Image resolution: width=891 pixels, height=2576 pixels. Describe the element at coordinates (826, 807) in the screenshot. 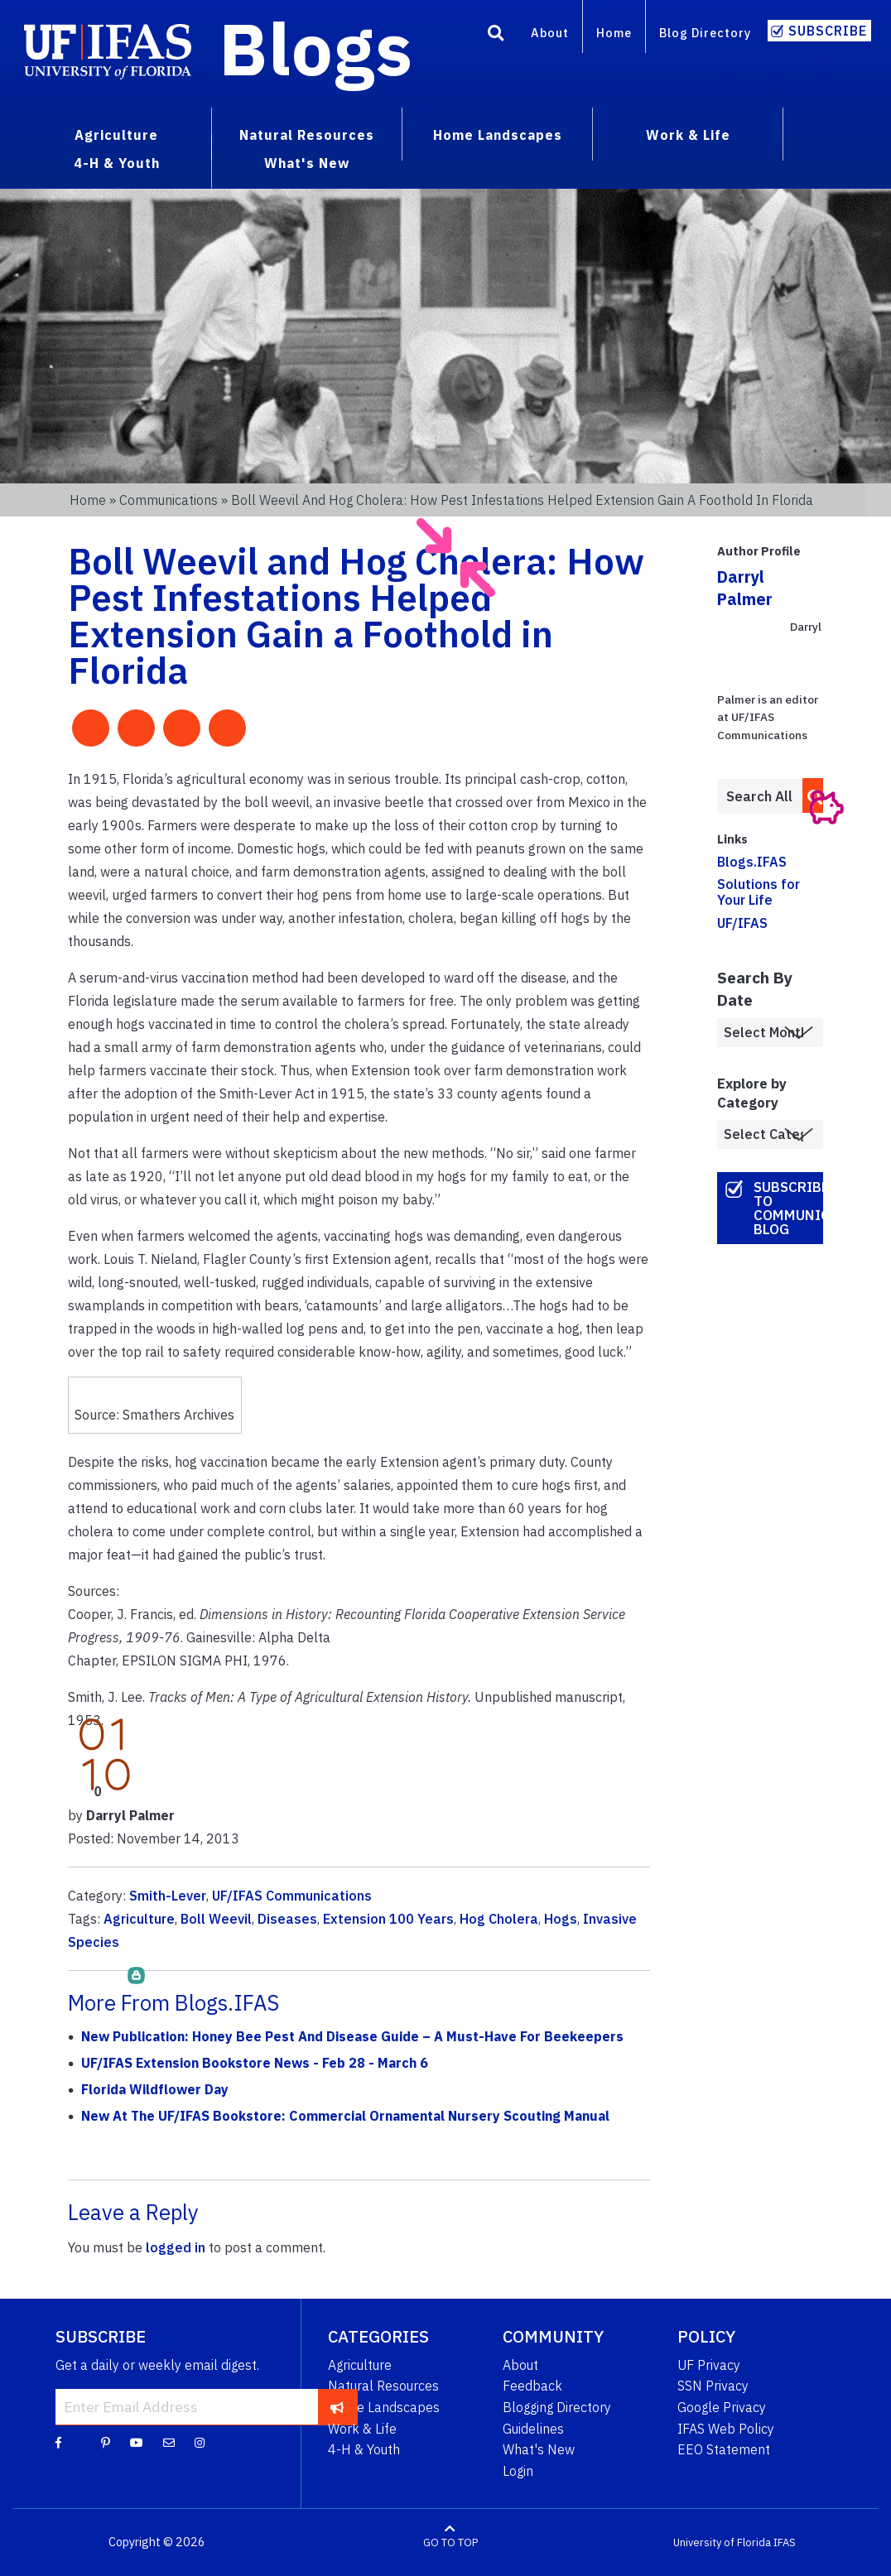

I see `view your savings account` at that location.